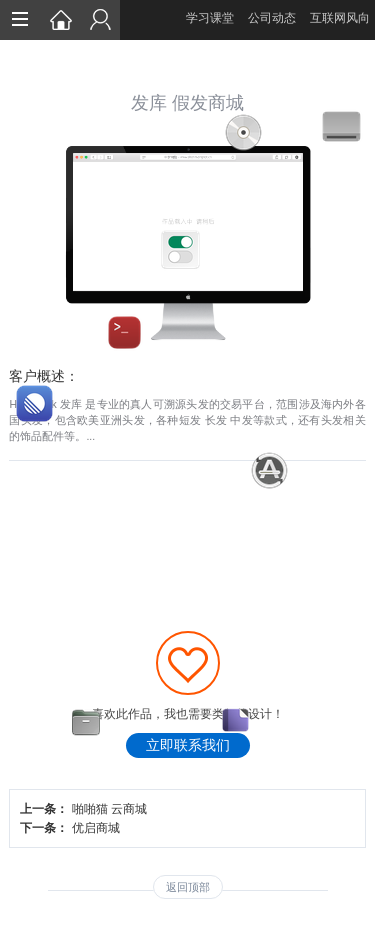  I want to click on change desktop wallpaper settings, so click(235, 719).